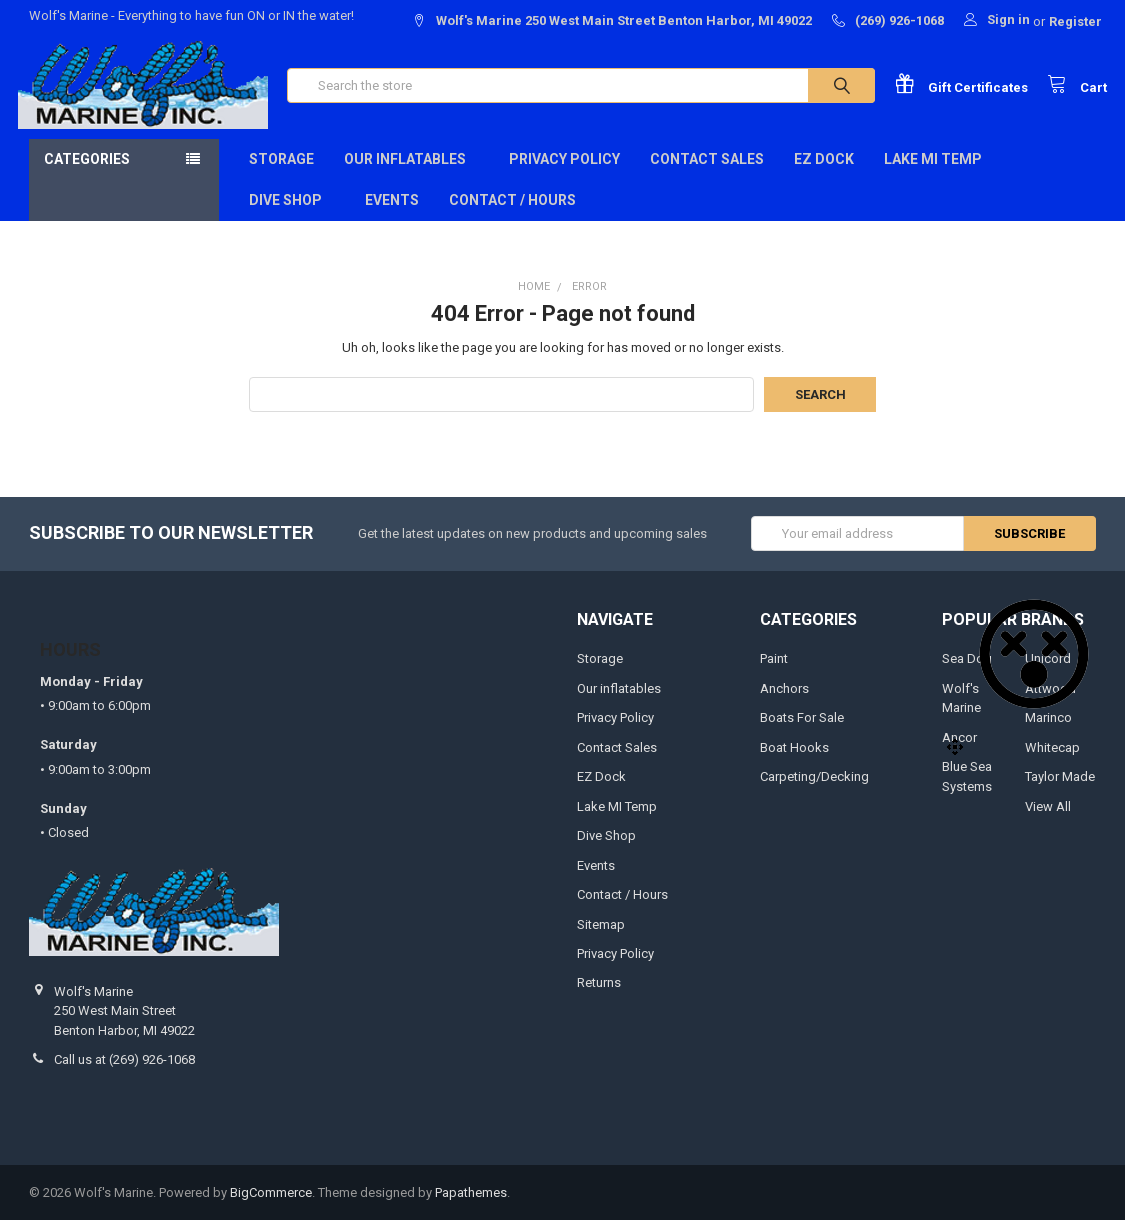  Describe the element at coordinates (1034, 654) in the screenshot. I see `indicates a confused or overwhelmed state` at that location.